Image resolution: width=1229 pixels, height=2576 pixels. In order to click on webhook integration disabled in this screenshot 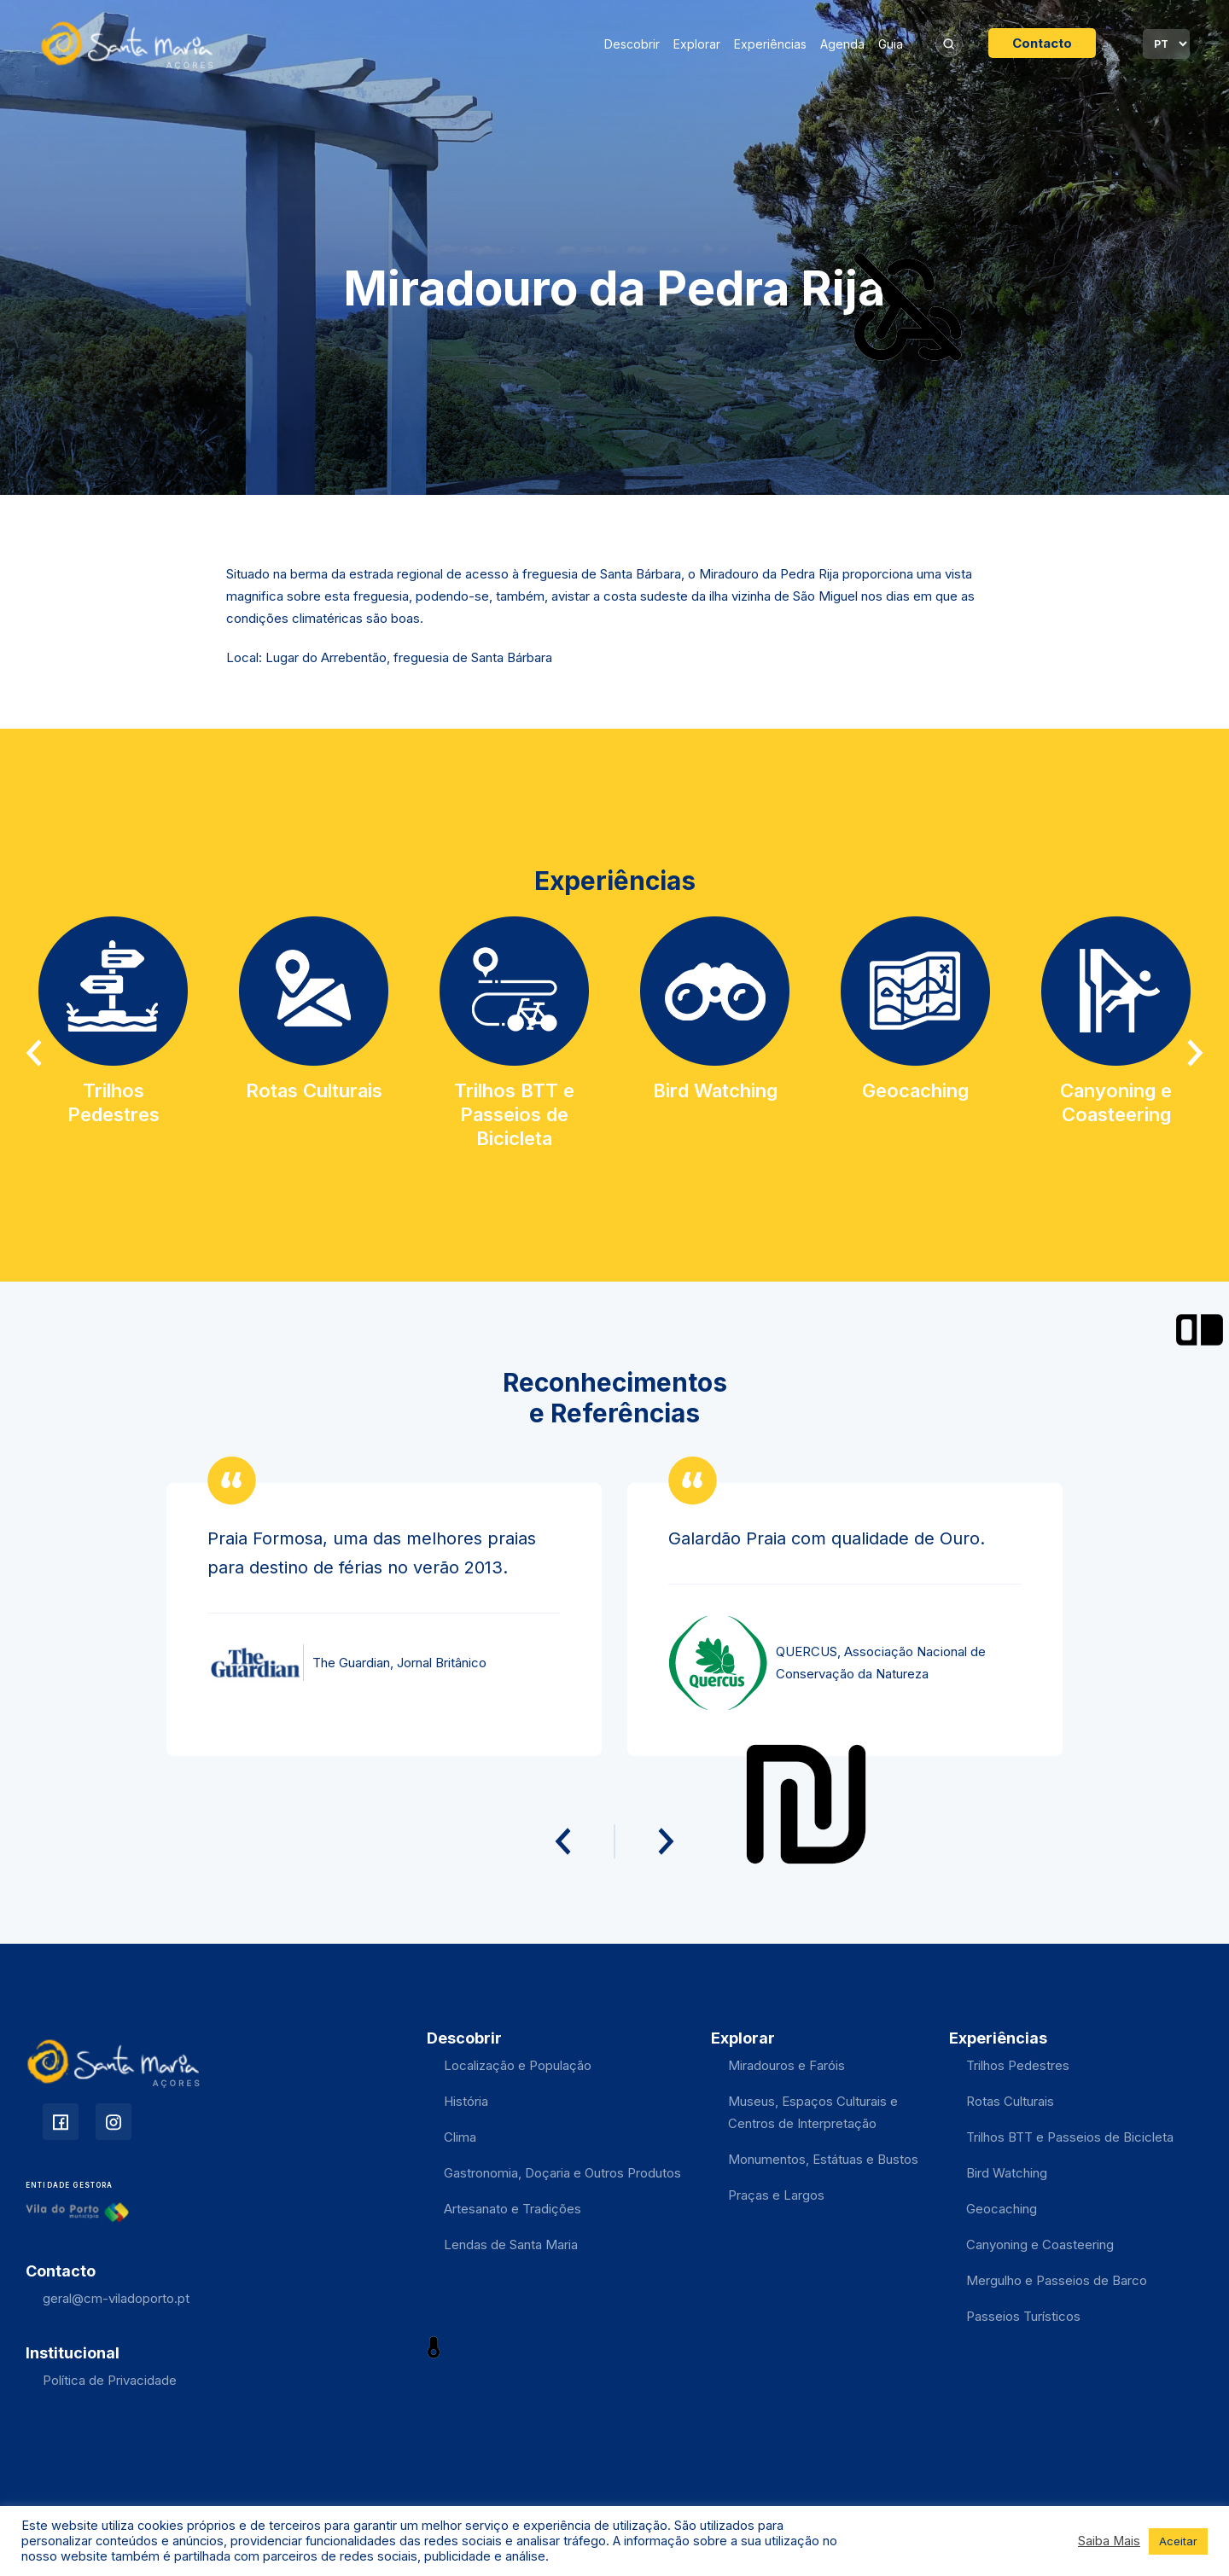, I will do `click(907, 306)`.